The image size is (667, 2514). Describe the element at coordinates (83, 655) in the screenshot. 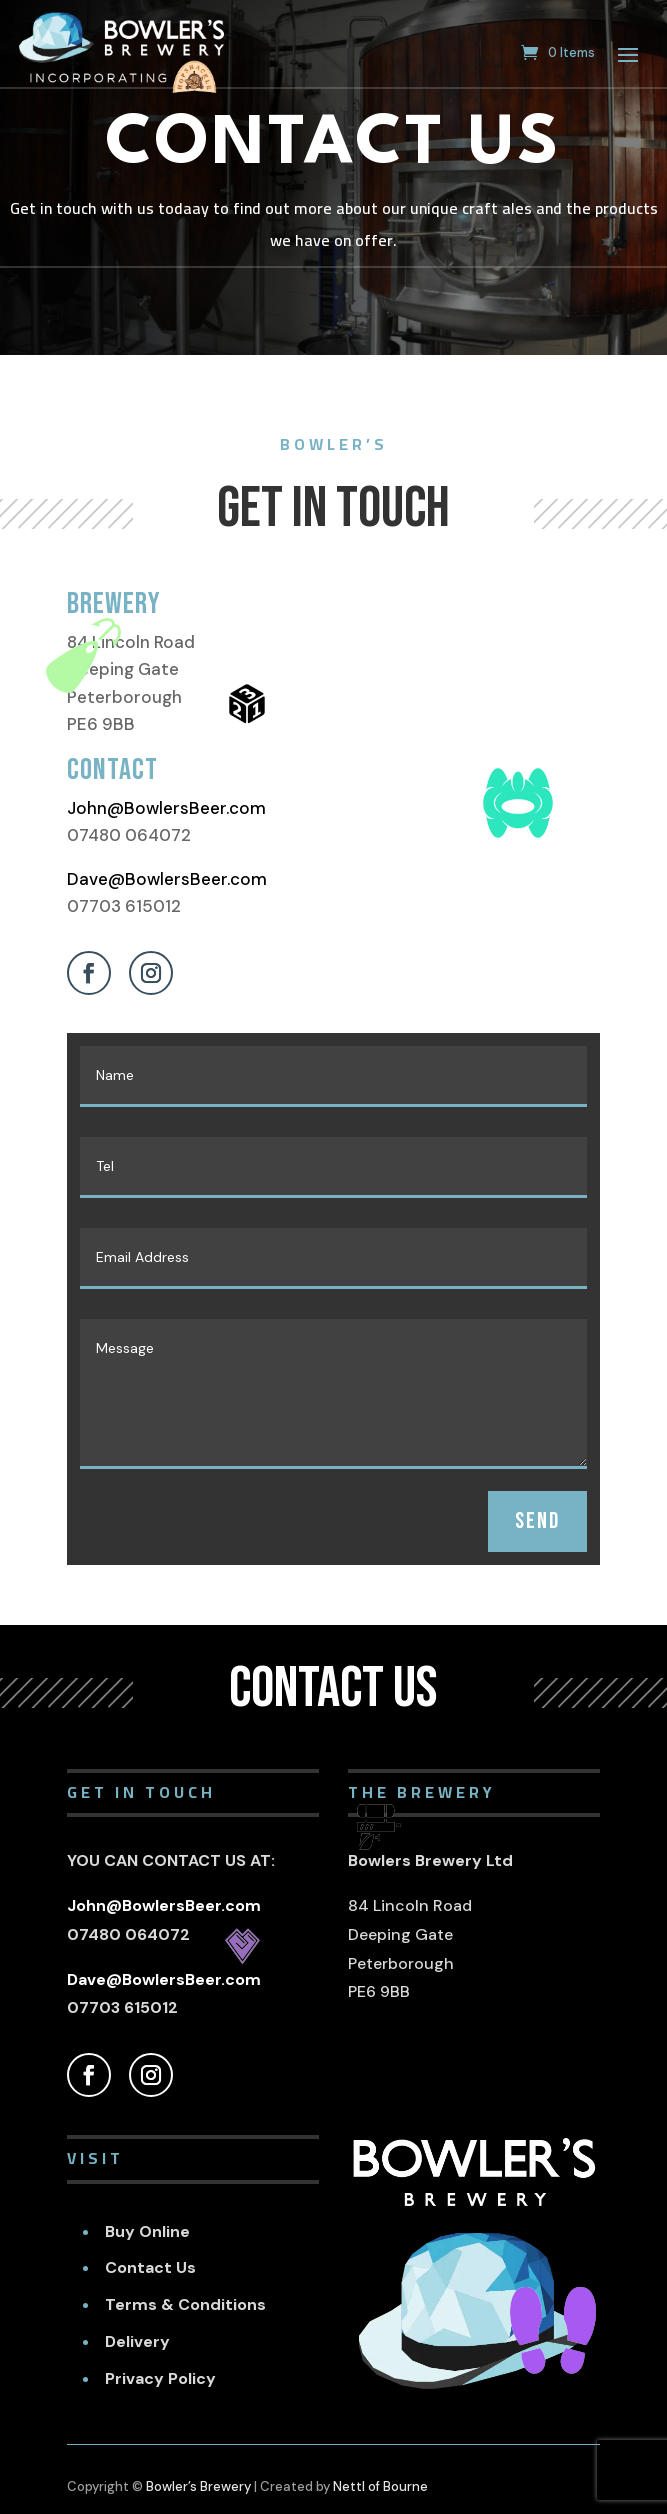

I see `fishing lure or tackle equipment in a game inventory` at that location.